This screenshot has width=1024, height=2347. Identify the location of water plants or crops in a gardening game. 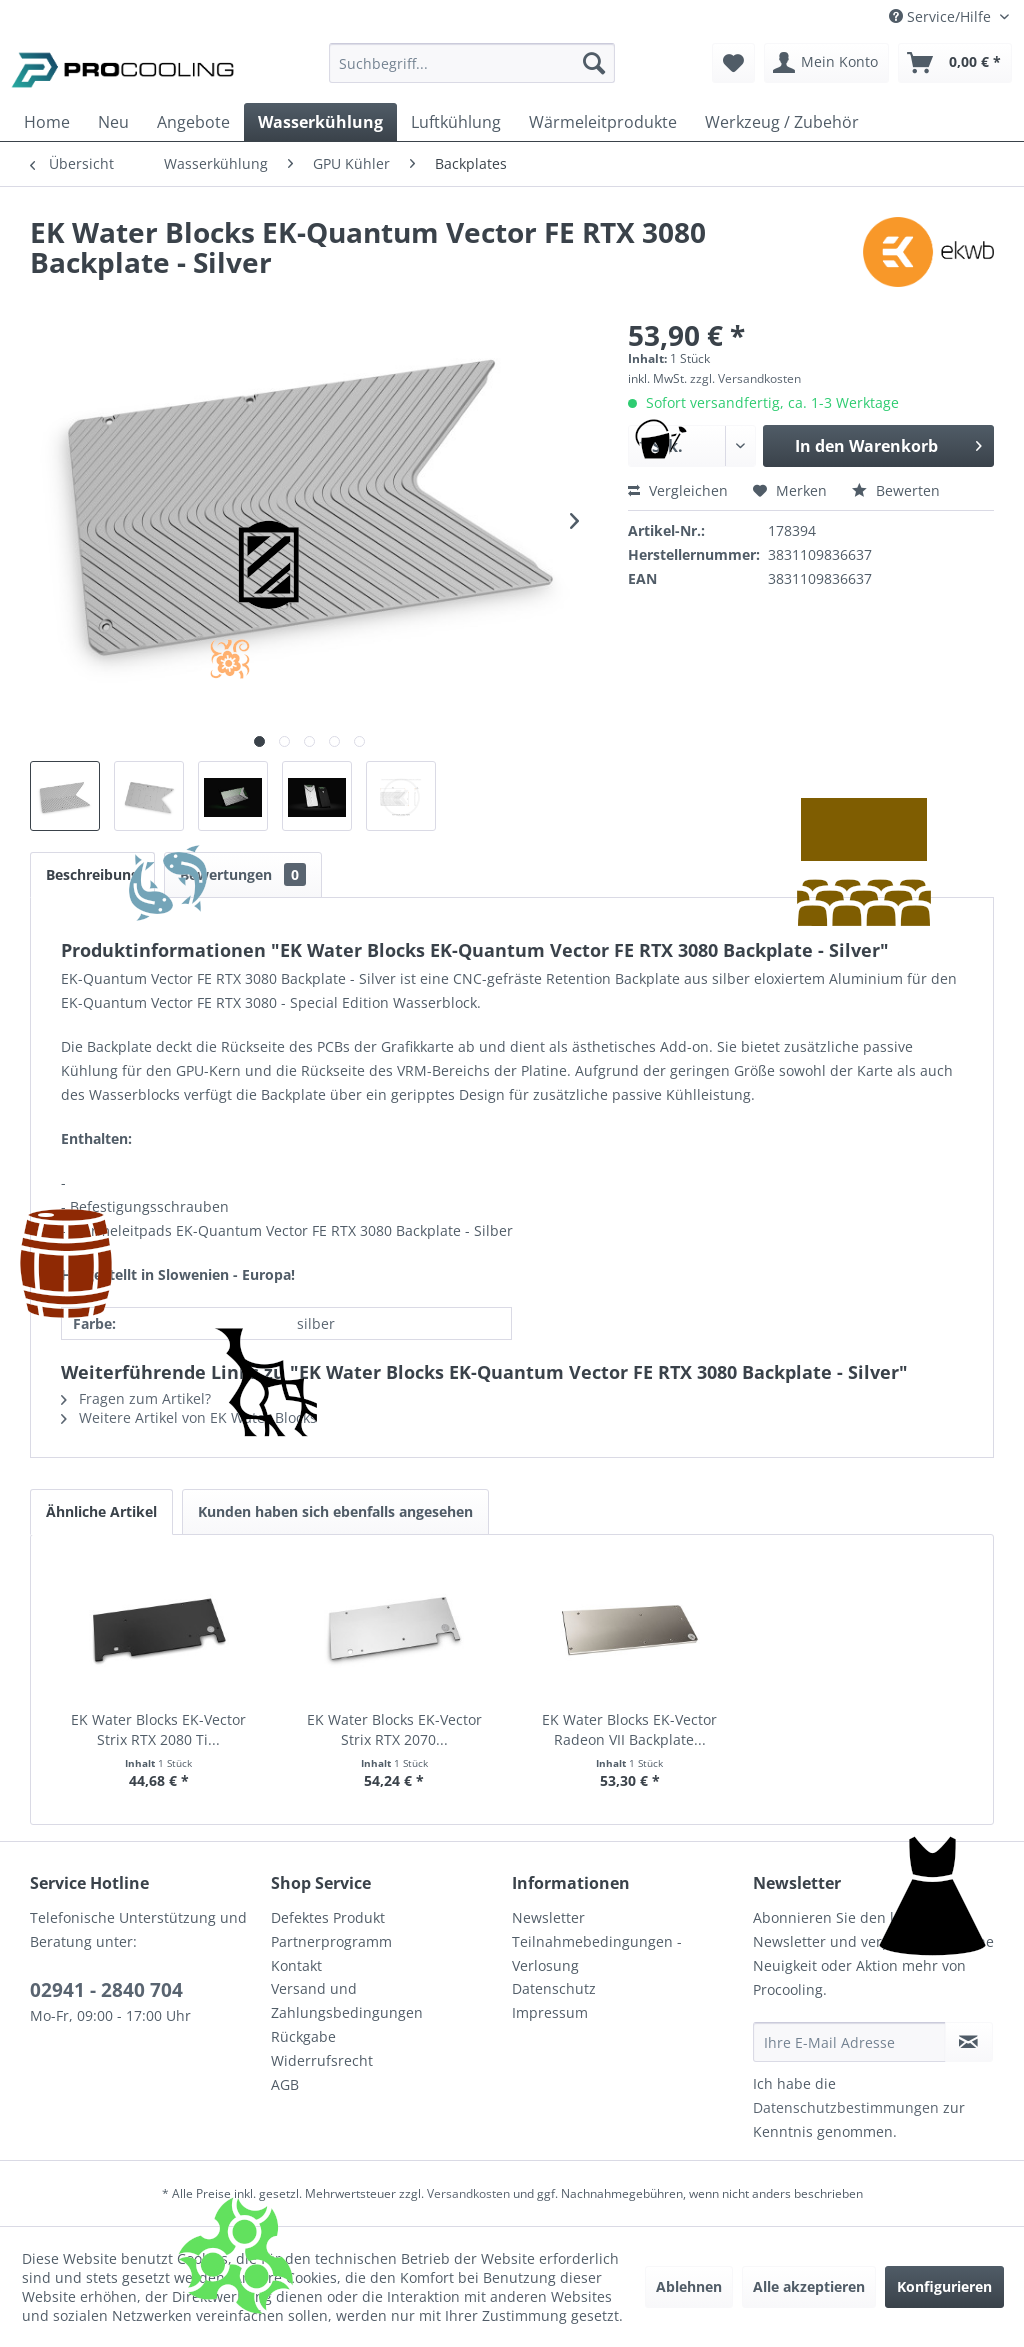
(661, 439).